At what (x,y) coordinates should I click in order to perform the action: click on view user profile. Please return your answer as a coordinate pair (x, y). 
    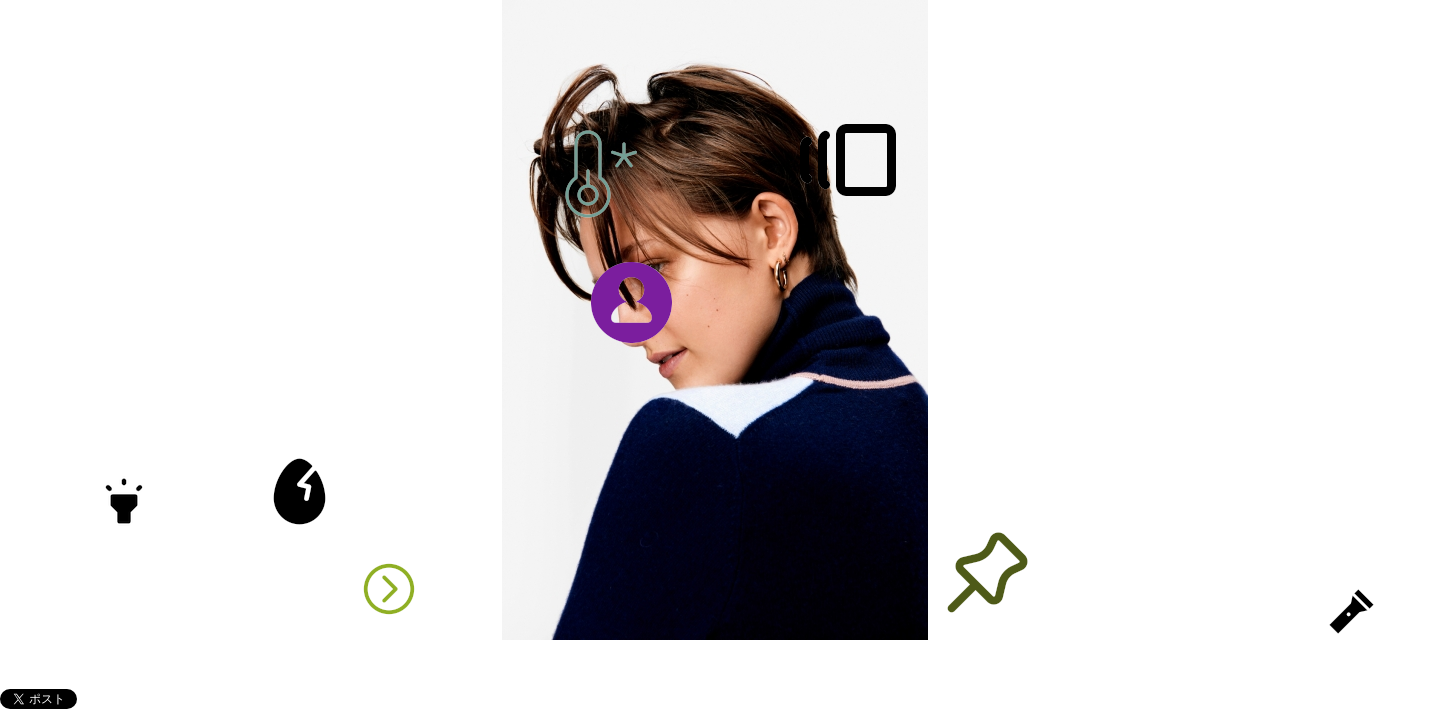
    Looking at the image, I should click on (631, 302).